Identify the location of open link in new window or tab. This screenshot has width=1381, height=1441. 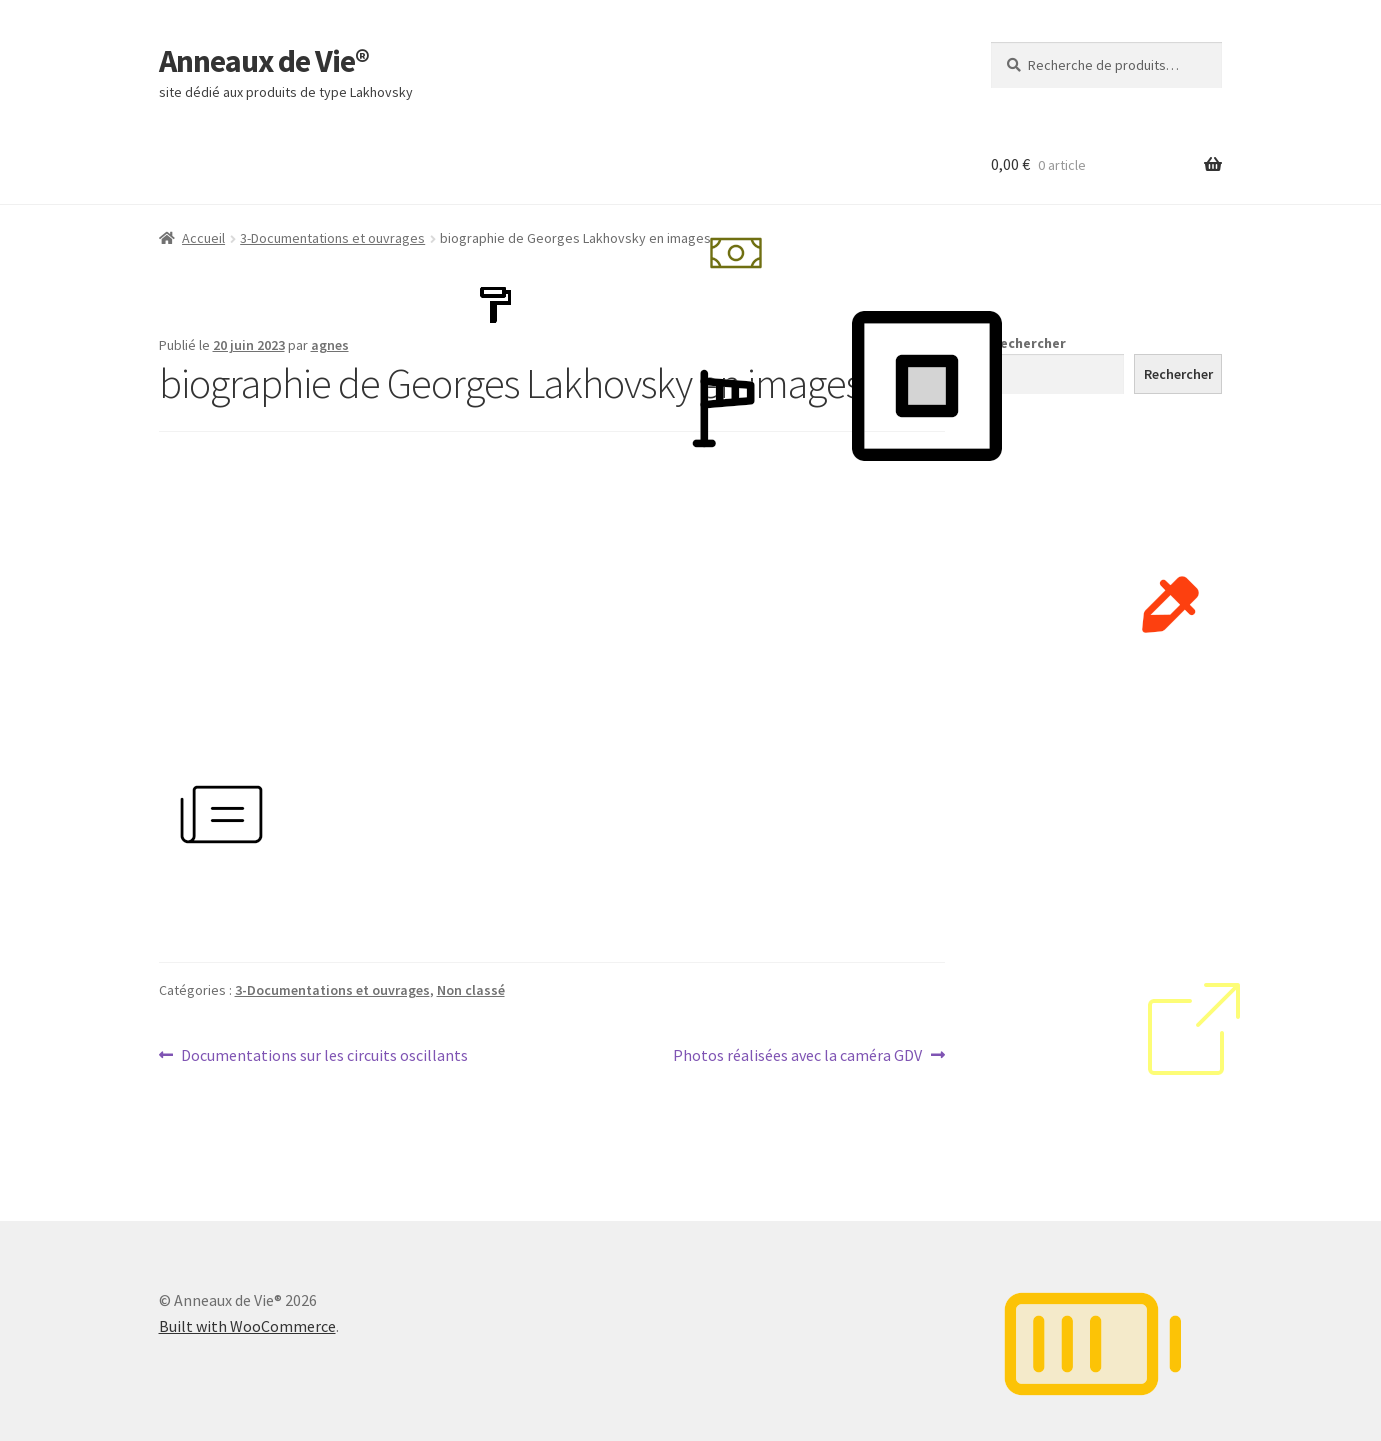
(1194, 1029).